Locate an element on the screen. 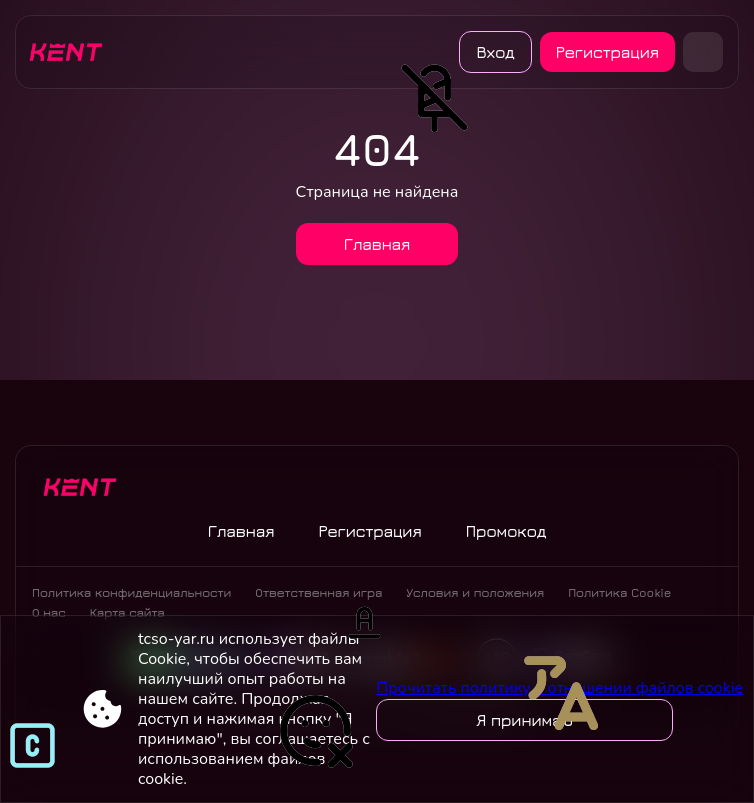  ice cream unavailable or sold out is located at coordinates (434, 97).